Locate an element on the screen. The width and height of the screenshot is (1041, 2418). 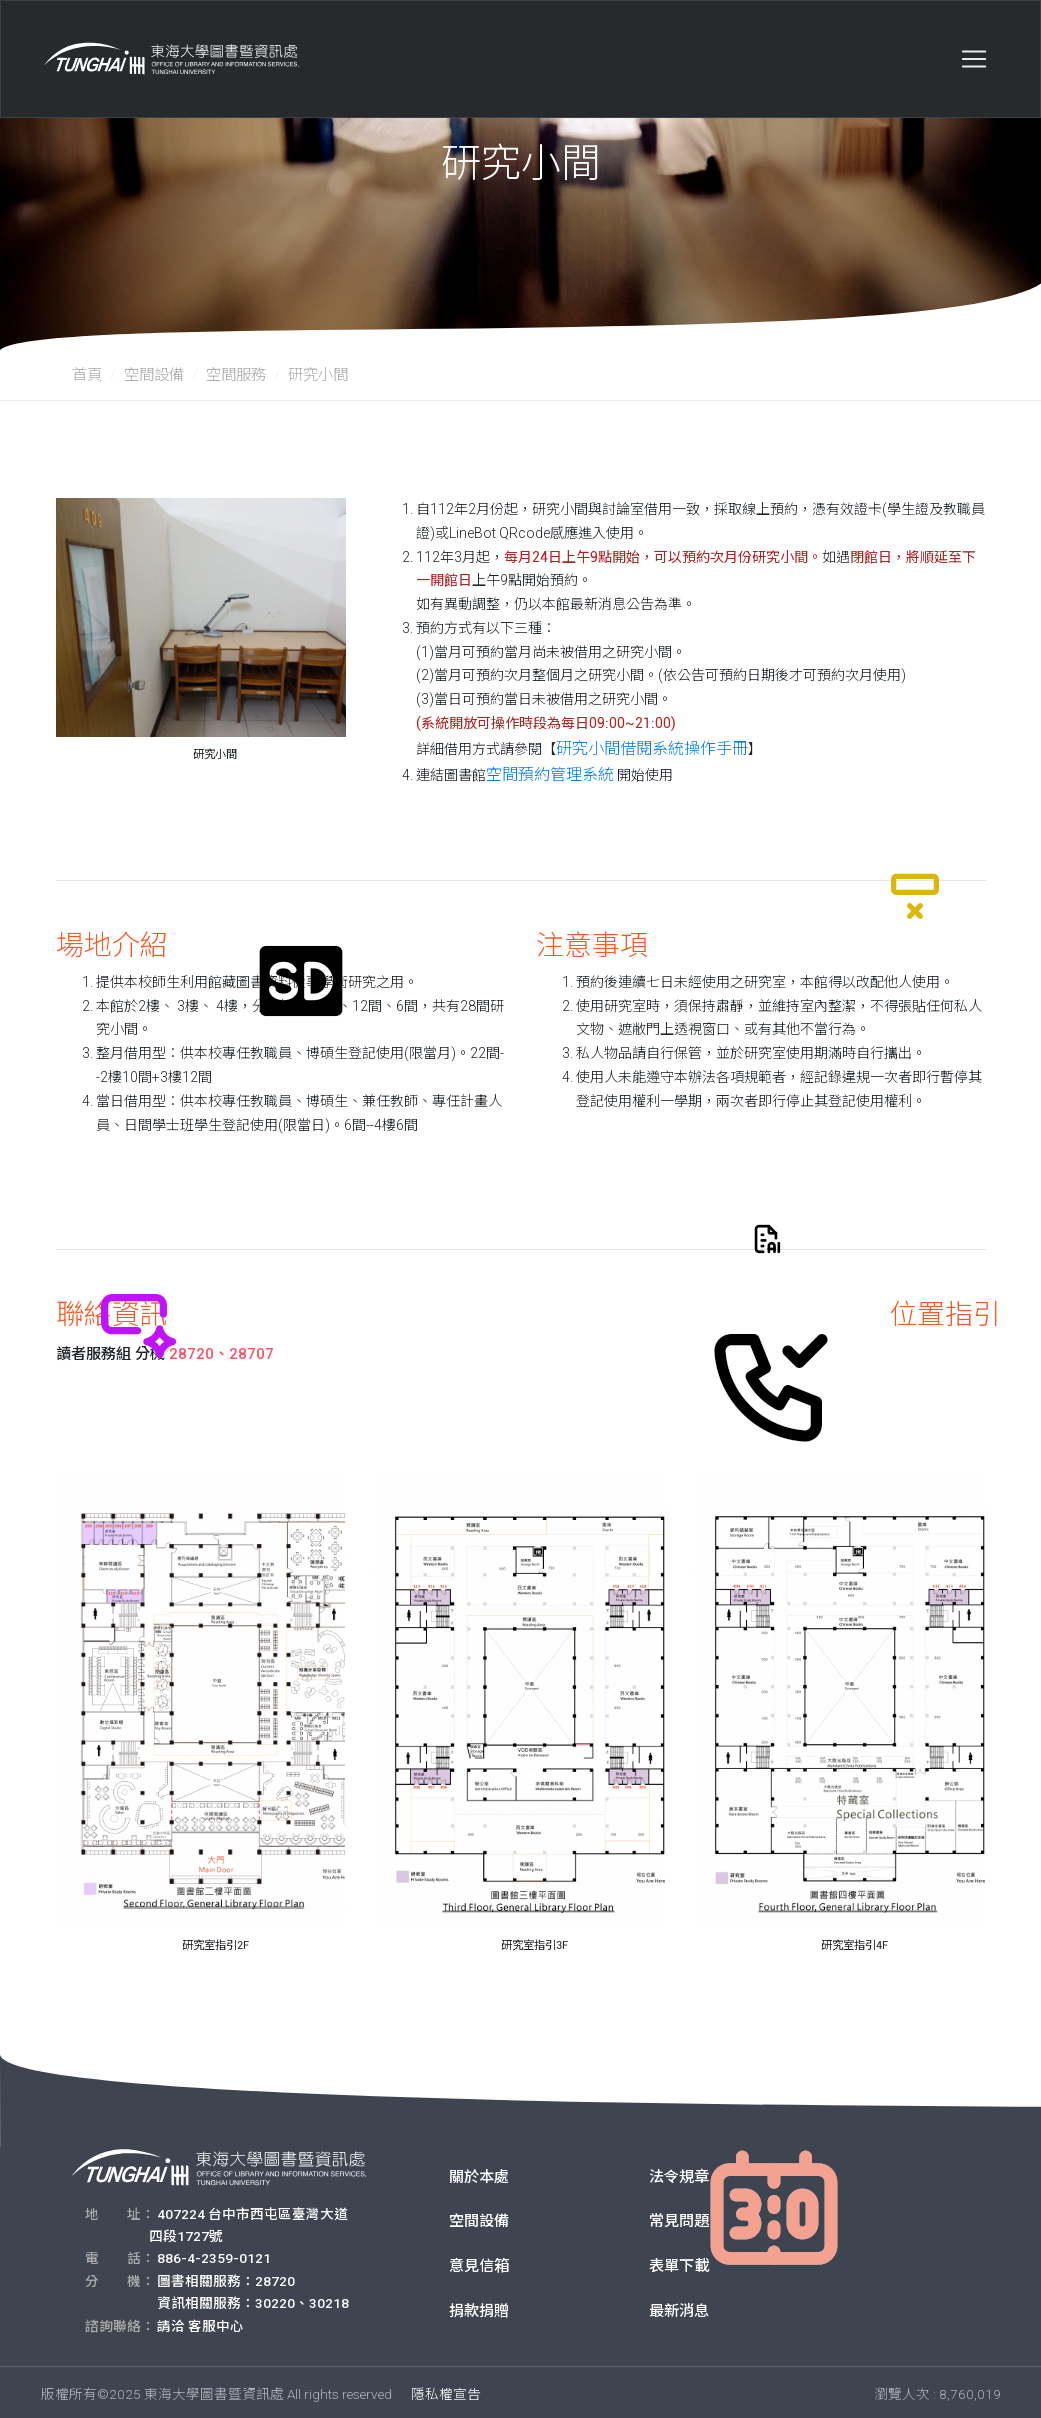
view game or match scores is located at coordinates (774, 2214).